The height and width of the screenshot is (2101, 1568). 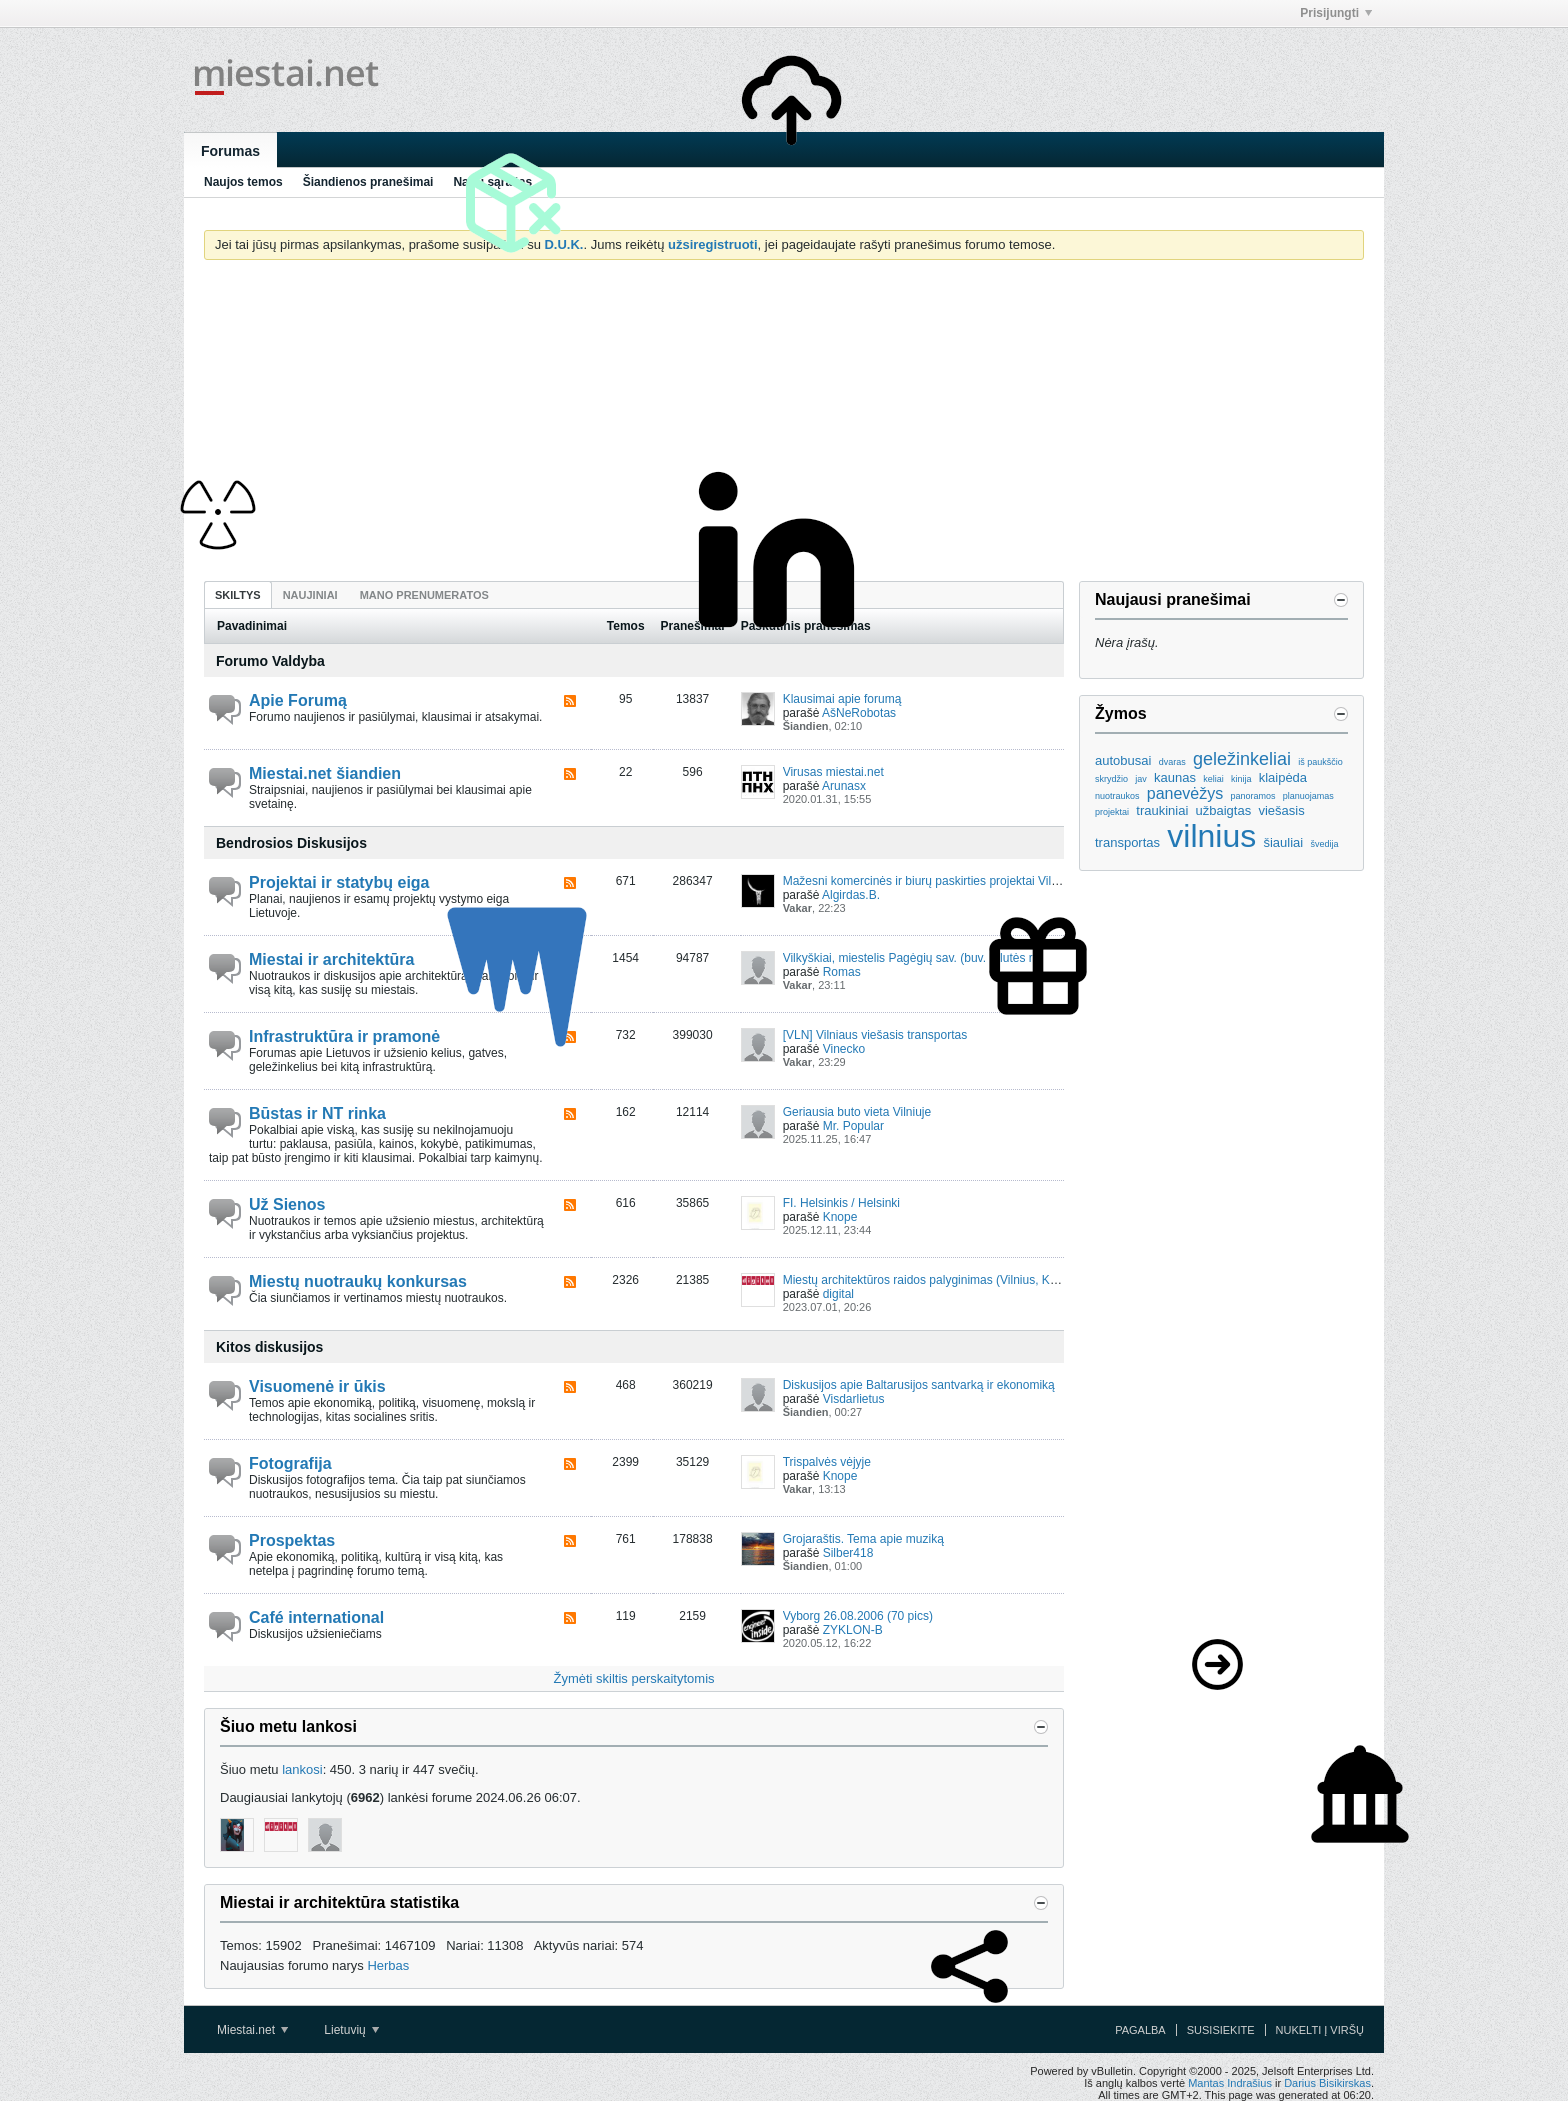 I want to click on indicates radioactive or hazardous material warning, so click(x=218, y=512).